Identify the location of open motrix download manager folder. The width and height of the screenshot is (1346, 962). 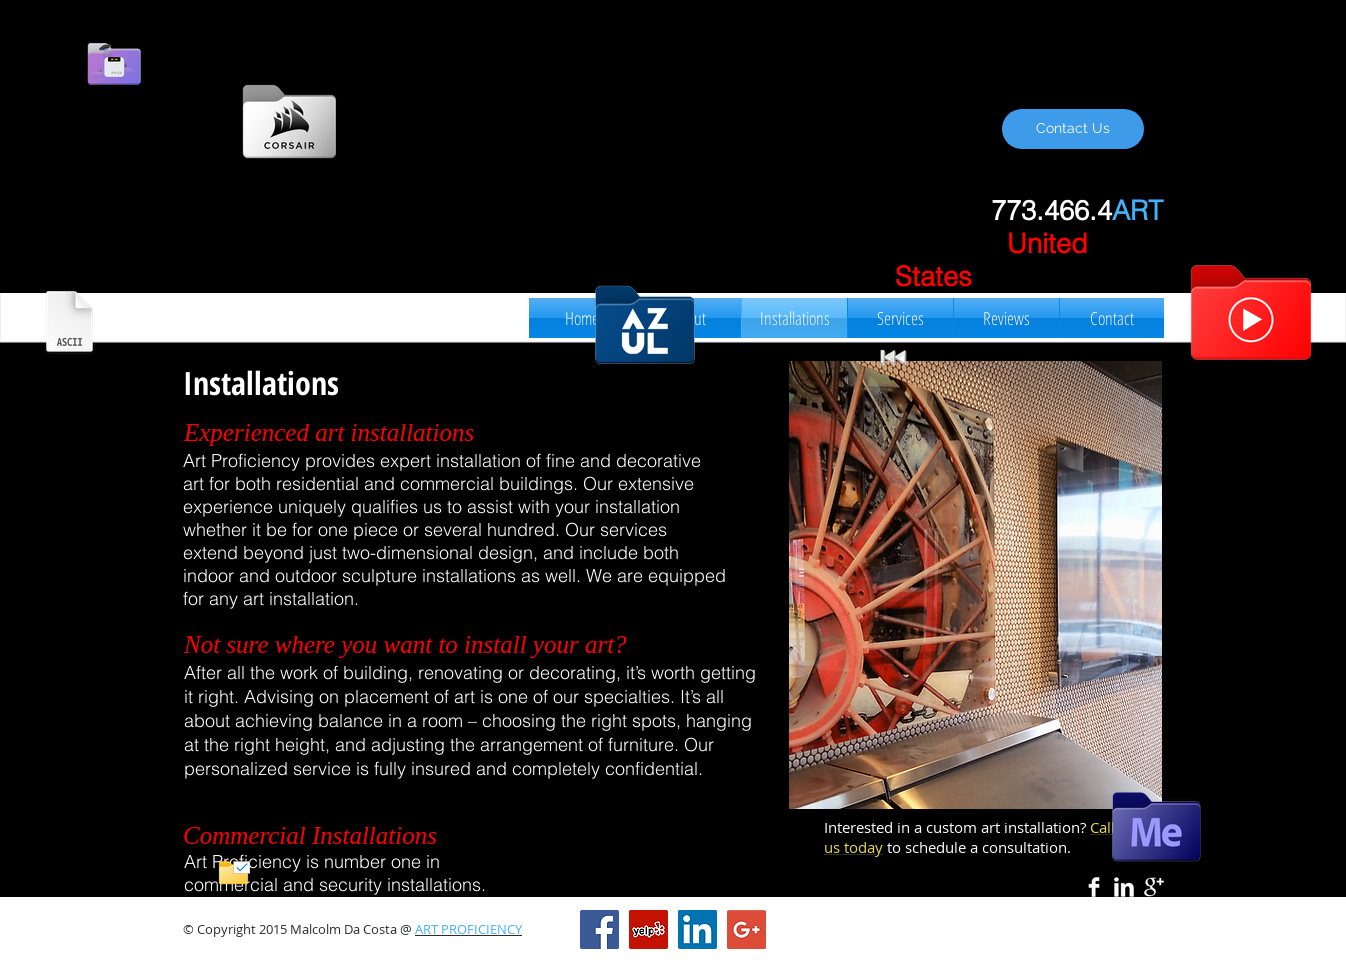
(114, 66).